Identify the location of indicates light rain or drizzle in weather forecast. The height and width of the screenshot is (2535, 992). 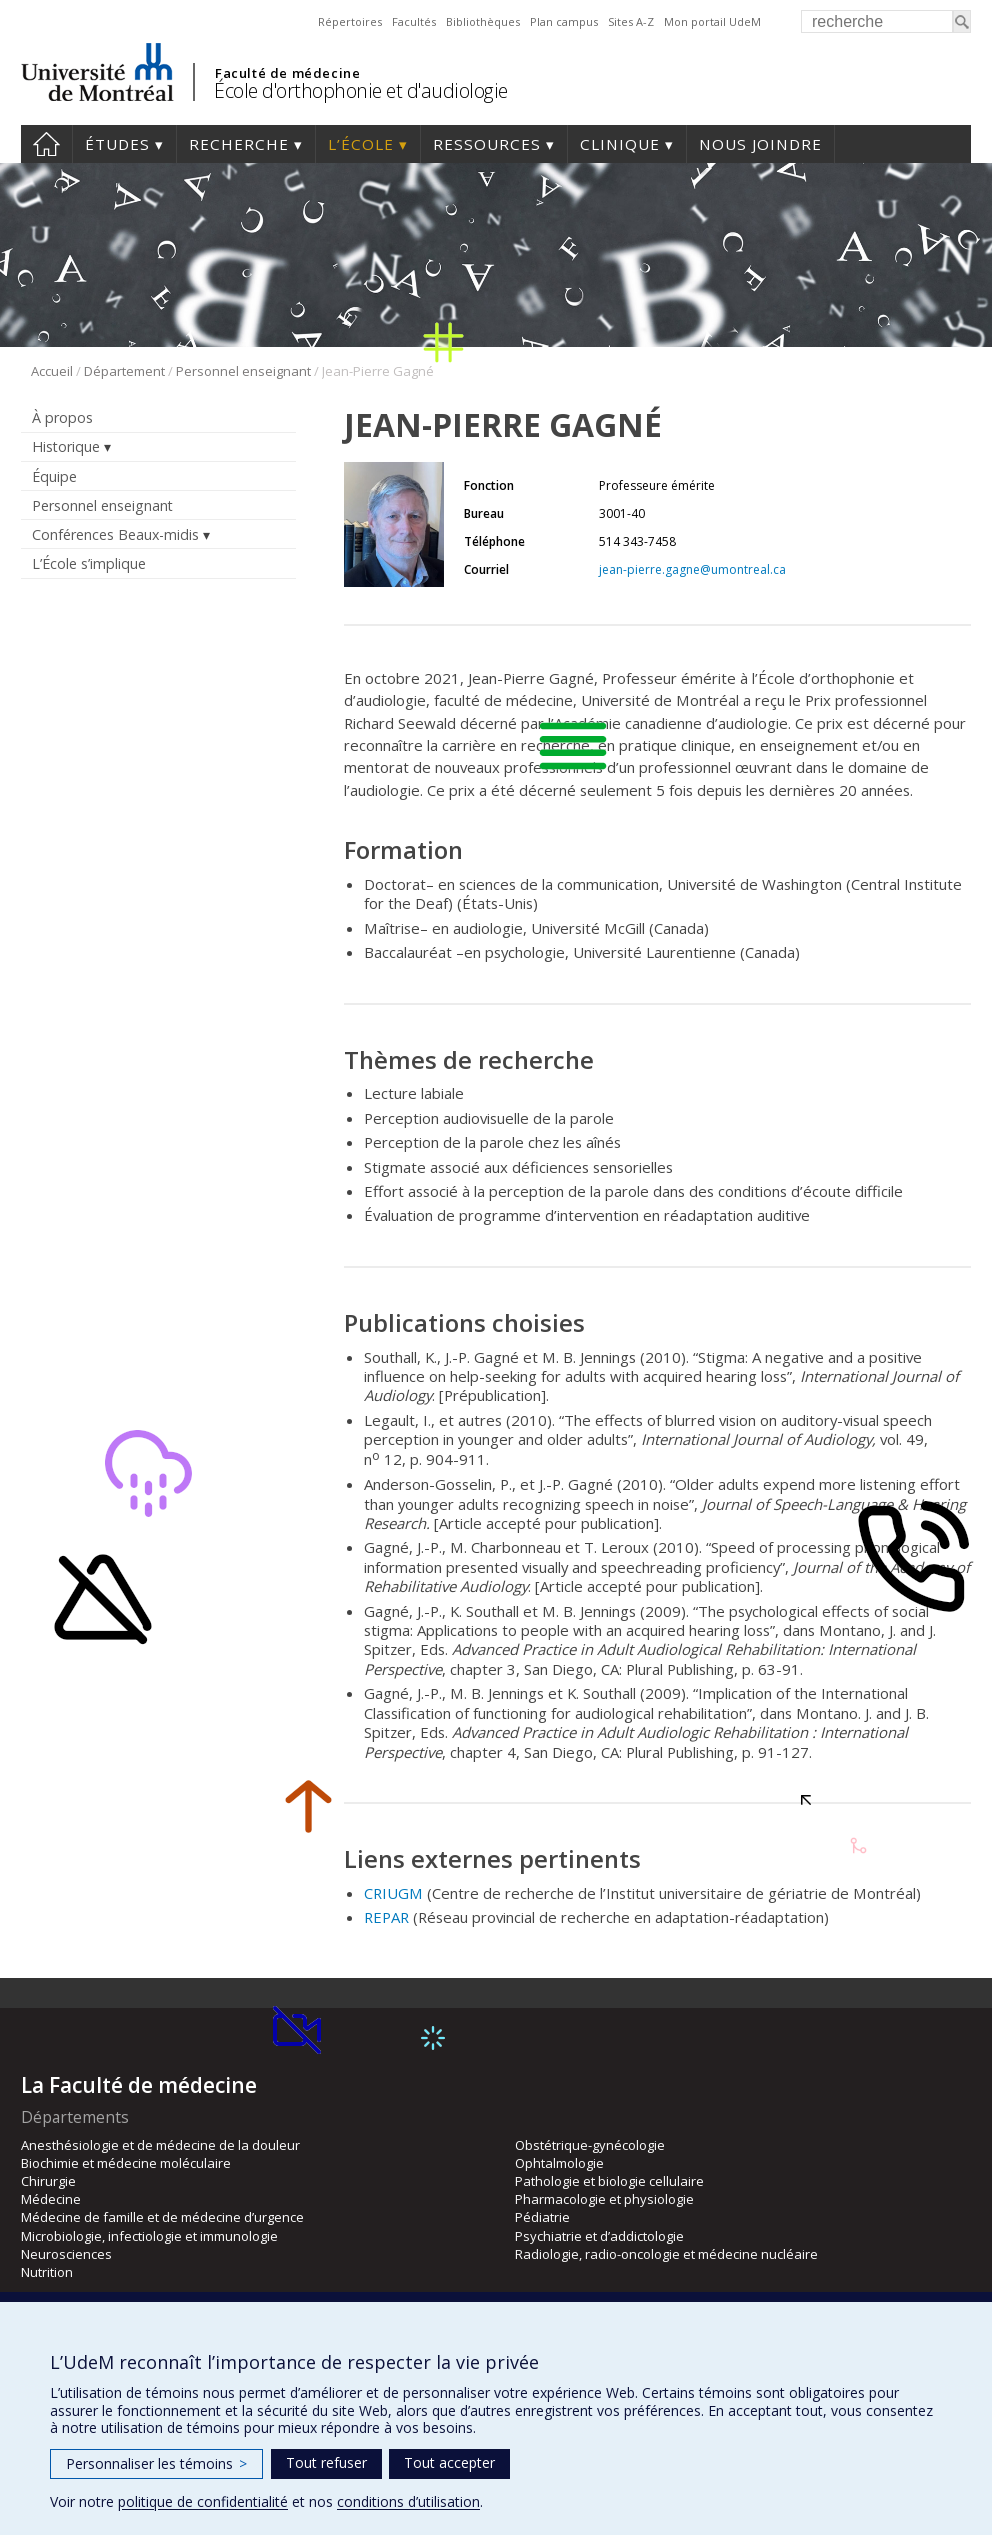
(148, 1473).